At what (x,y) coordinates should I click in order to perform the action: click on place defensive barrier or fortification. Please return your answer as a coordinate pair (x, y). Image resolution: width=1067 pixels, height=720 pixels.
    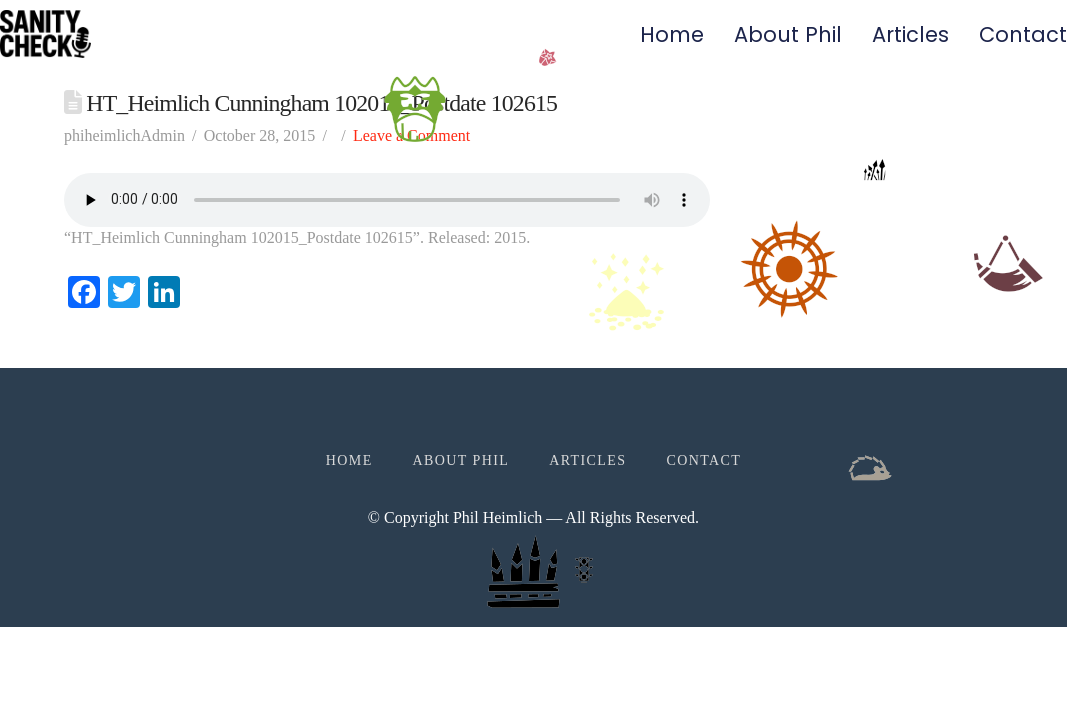
    Looking at the image, I should click on (523, 571).